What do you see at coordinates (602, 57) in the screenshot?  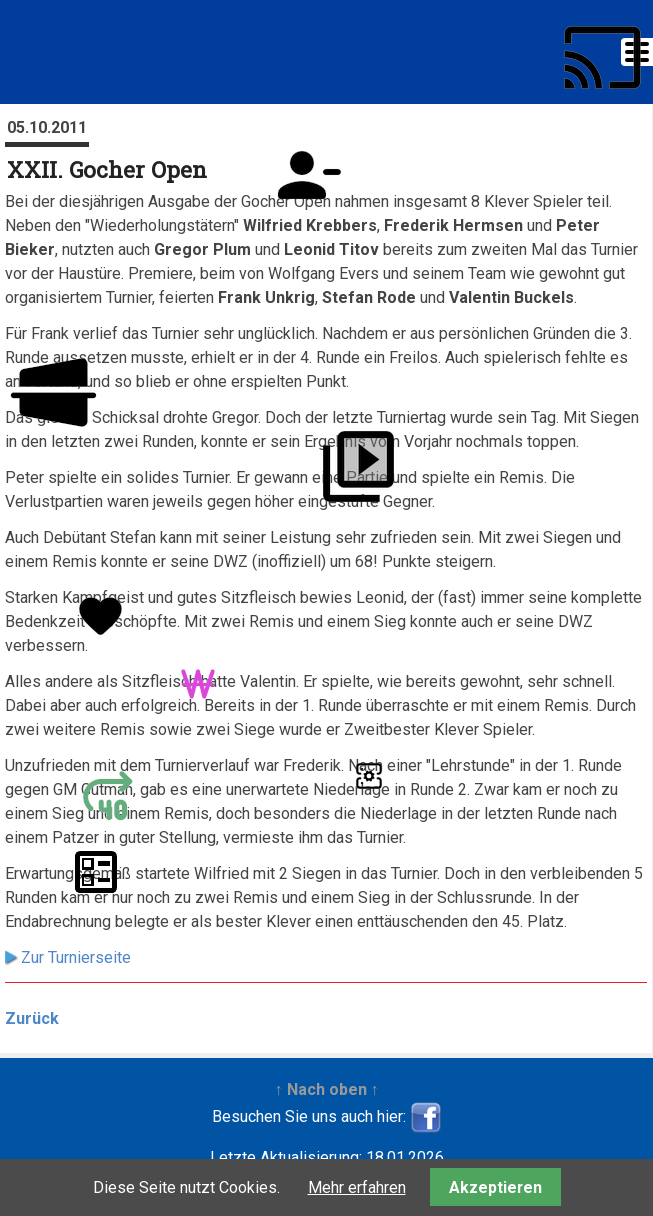 I see `cast screen to an external display` at bounding box center [602, 57].